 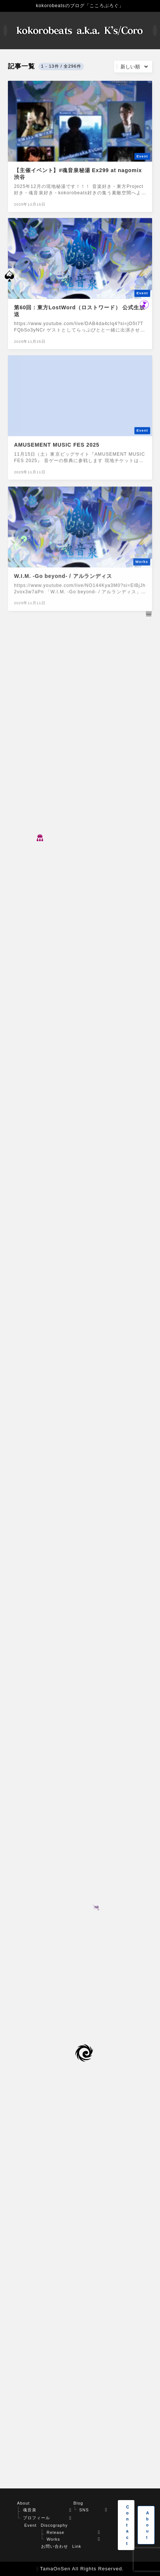 I want to click on safety pin tool or fastening option, so click(x=20, y=542).